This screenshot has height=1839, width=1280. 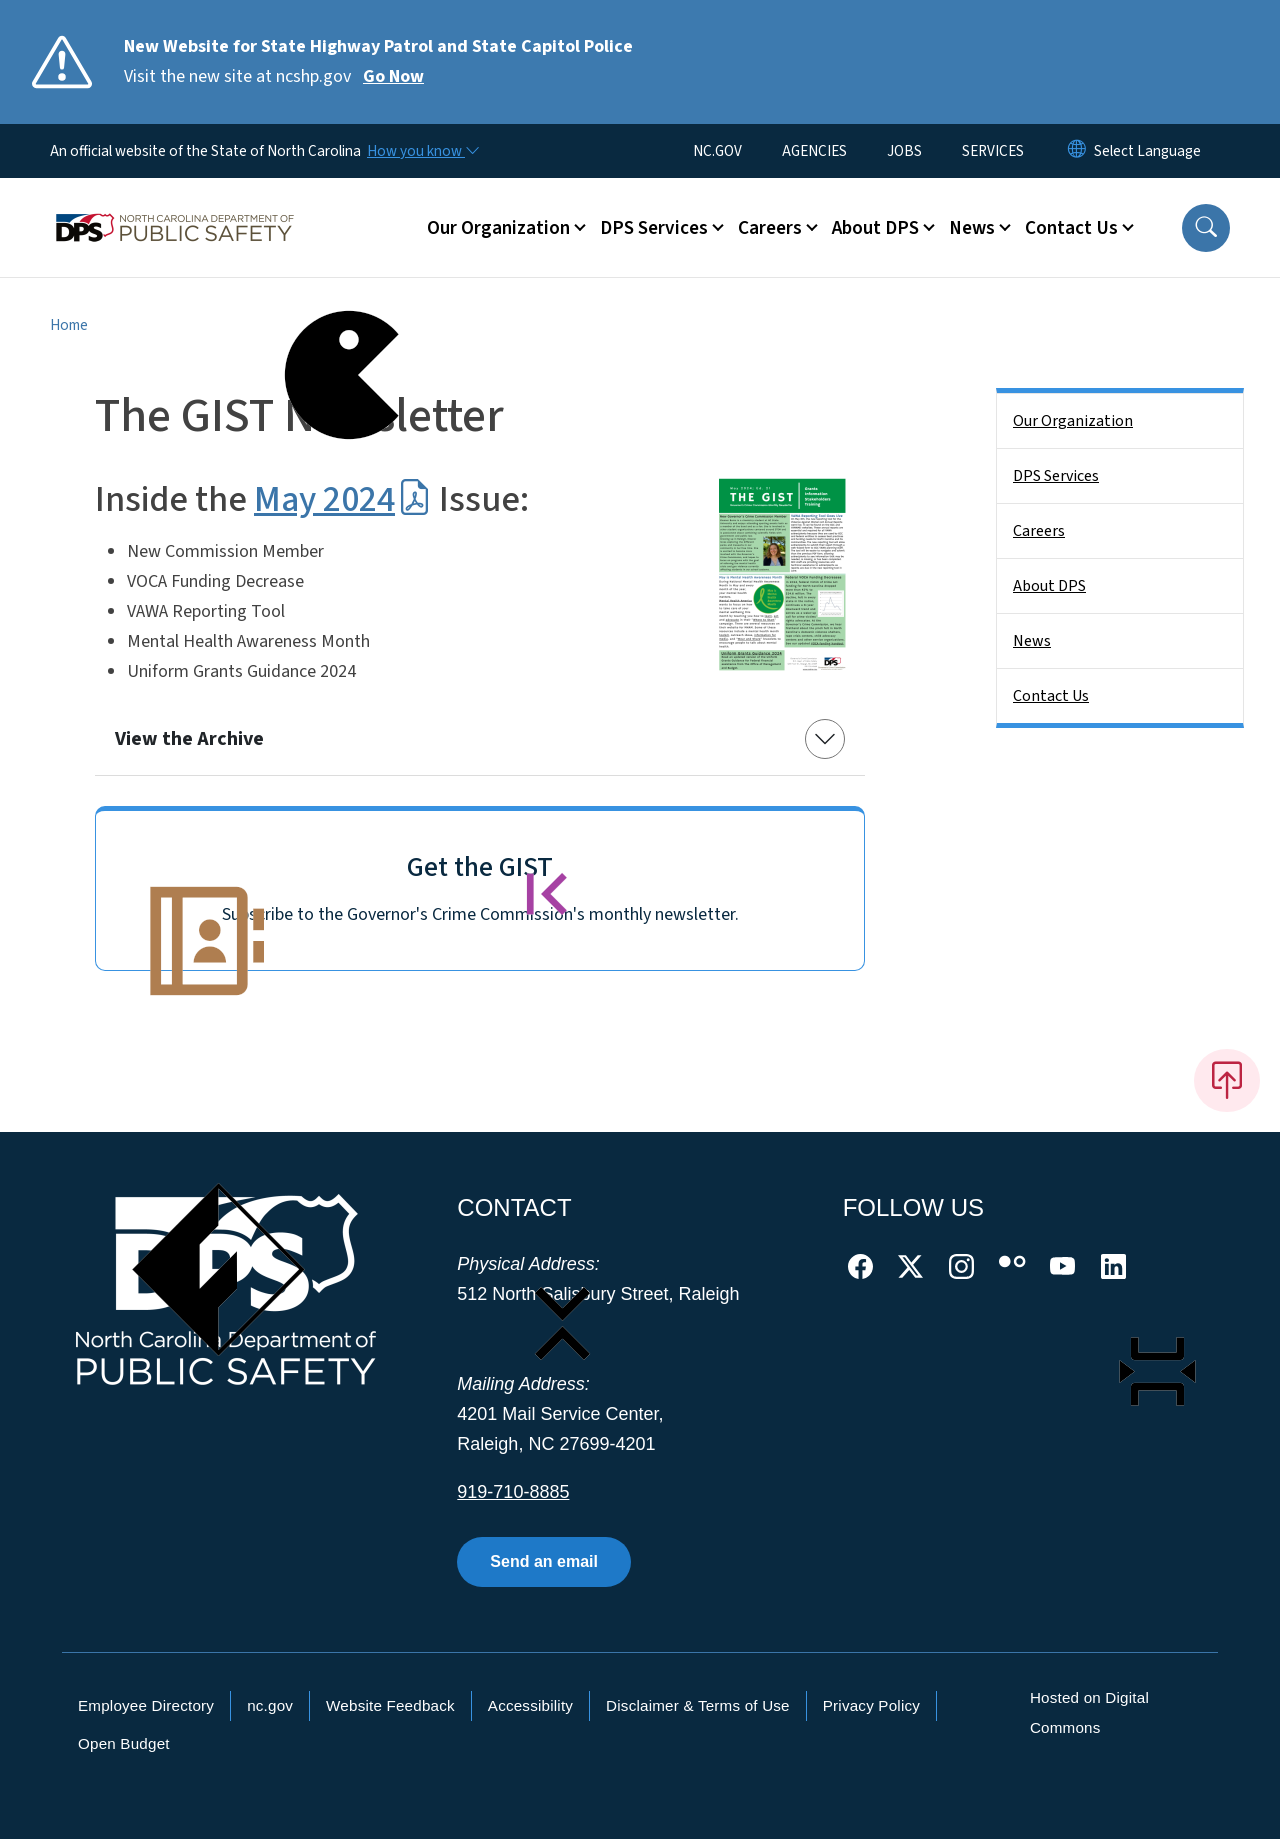 I want to click on open your contacts list, so click(x=199, y=941).